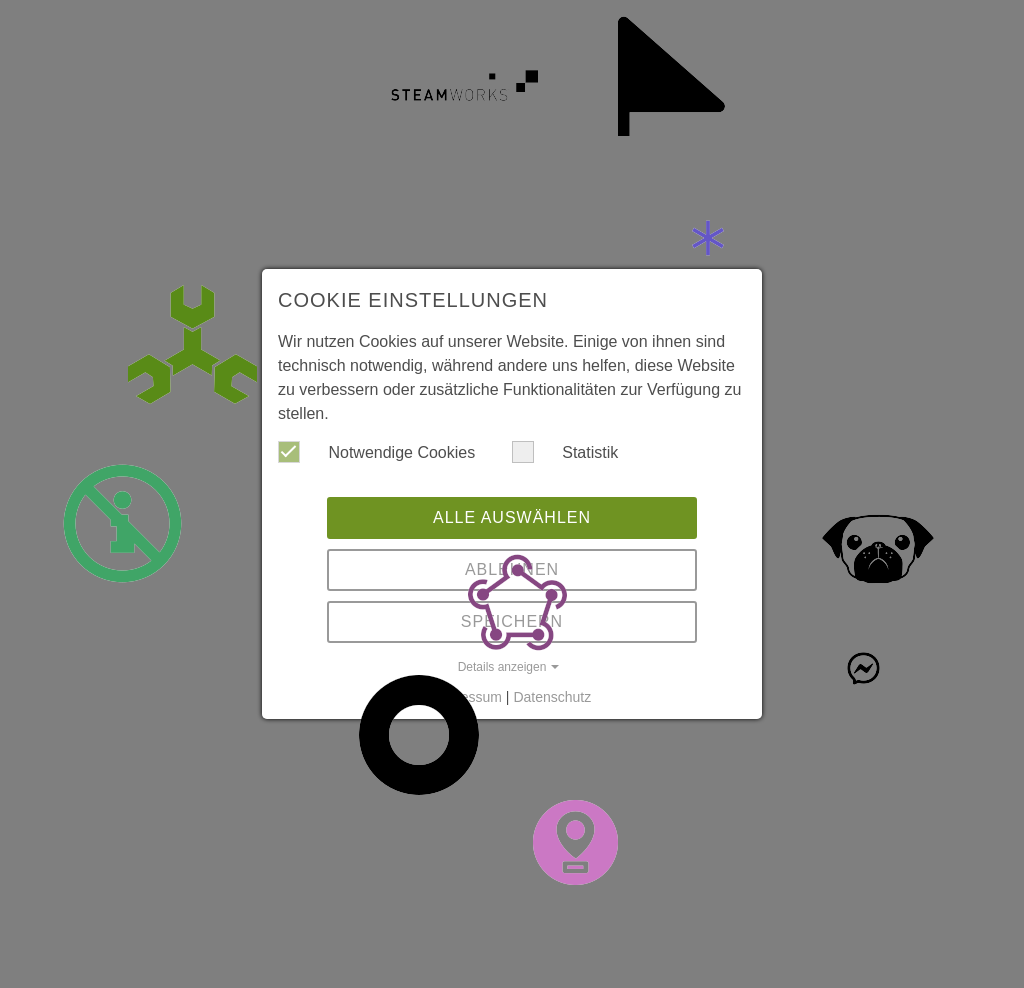 Image resolution: width=1024 pixels, height=988 pixels. I want to click on pug template engine logo, so click(878, 549).